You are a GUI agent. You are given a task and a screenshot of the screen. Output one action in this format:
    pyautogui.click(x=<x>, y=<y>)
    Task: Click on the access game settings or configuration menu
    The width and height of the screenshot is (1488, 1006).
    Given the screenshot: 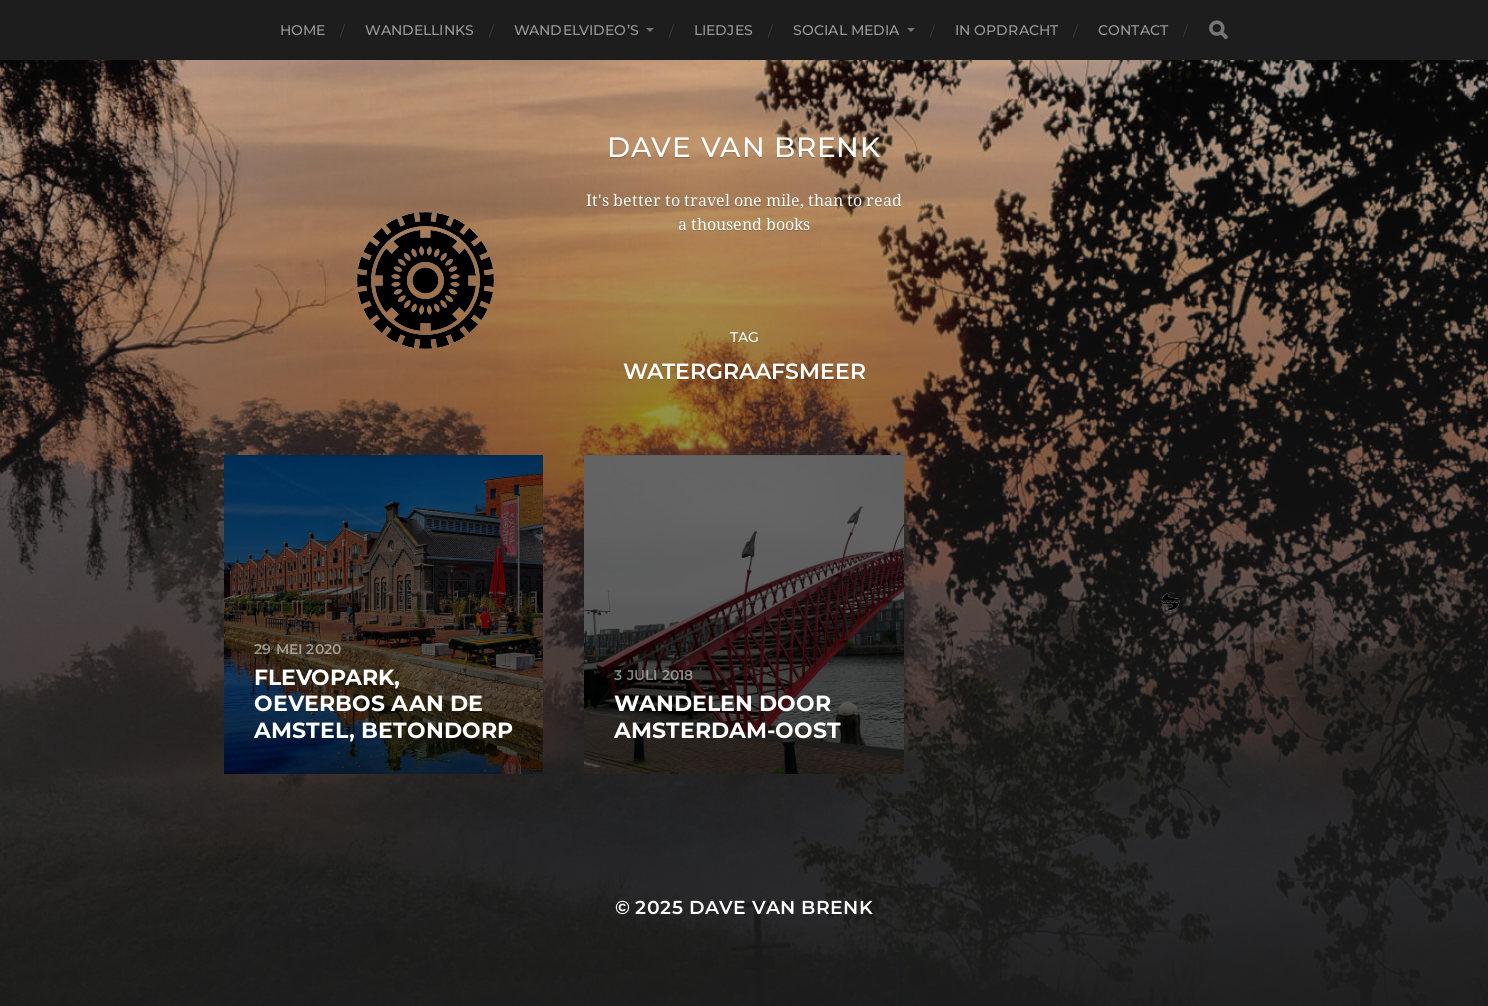 What is the action you would take?
    pyautogui.click(x=425, y=280)
    